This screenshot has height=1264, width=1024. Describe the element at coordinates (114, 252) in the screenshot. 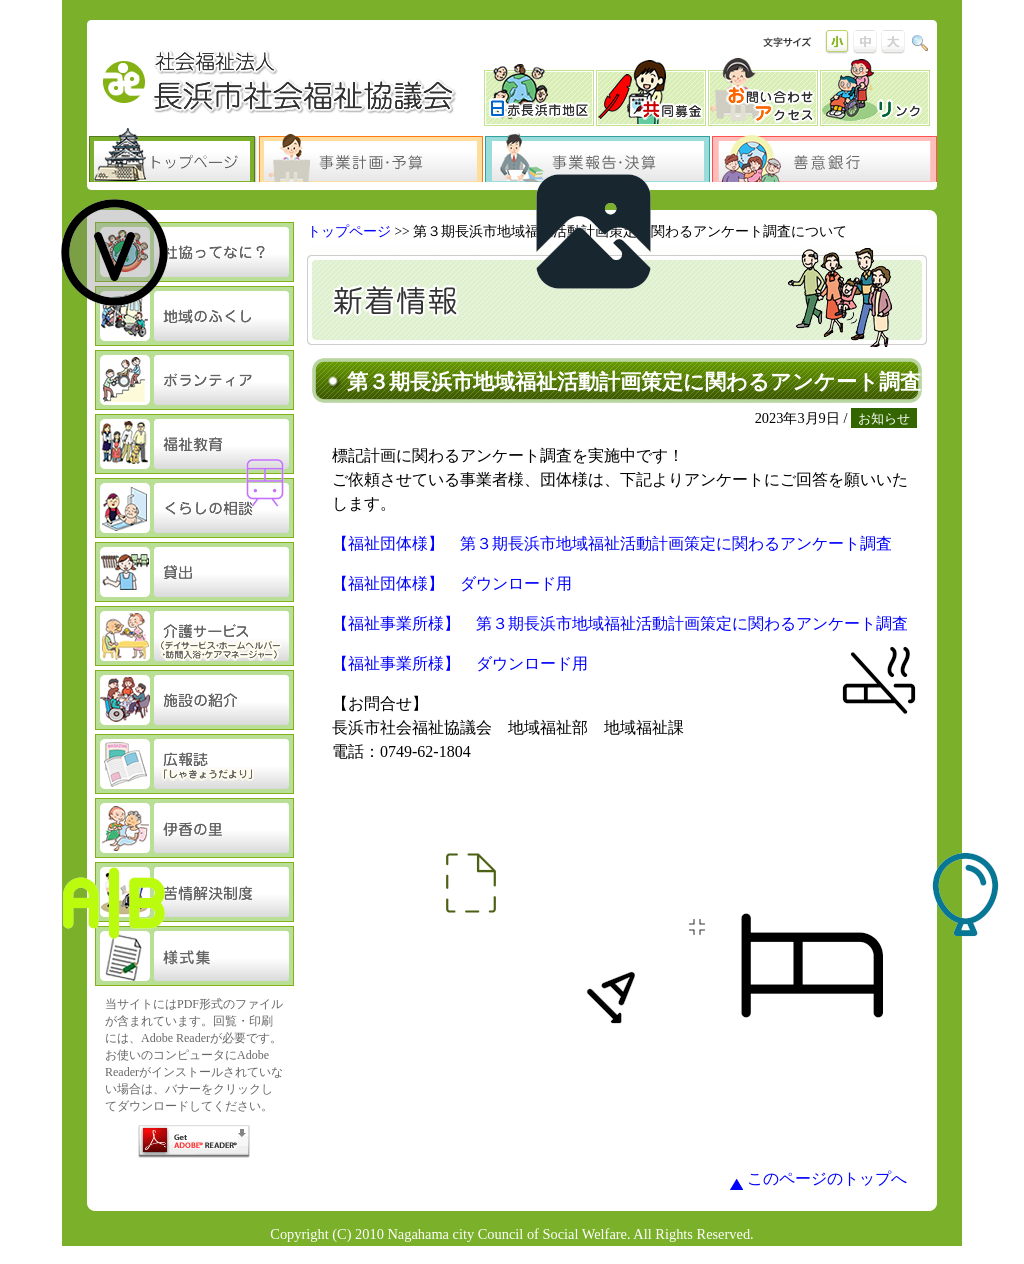

I see `indicates an item or option labeled "V"` at that location.